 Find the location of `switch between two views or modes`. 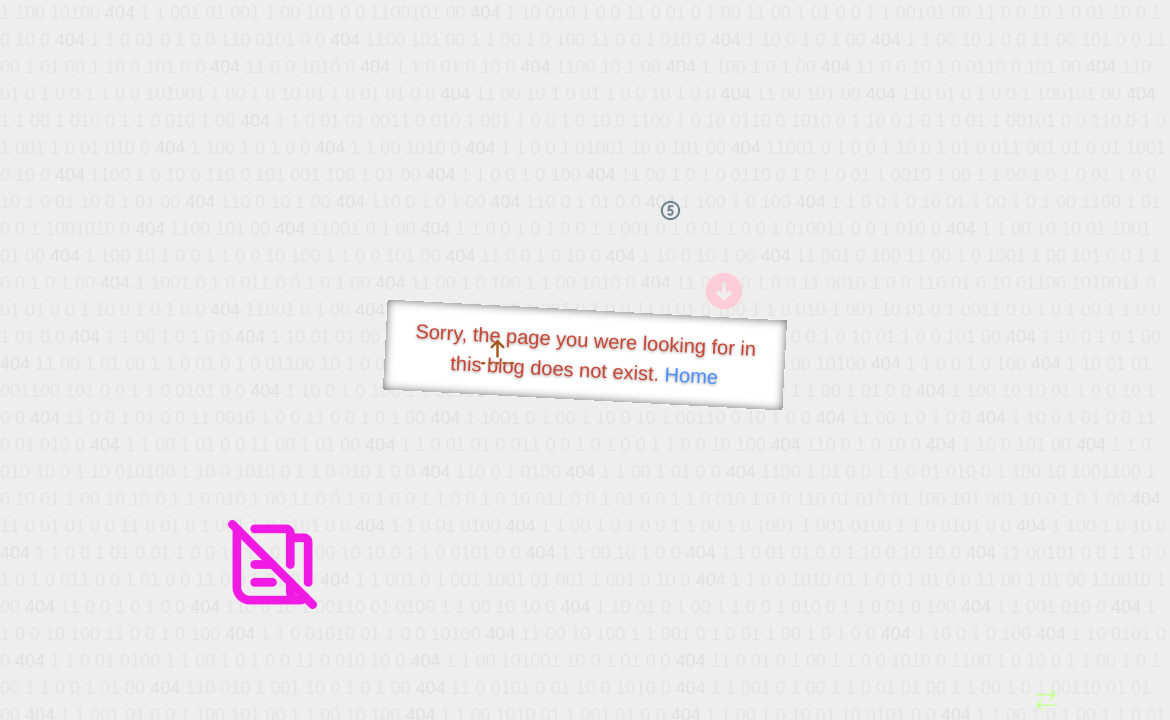

switch between two views or modes is located at coordinates (1046, 700).